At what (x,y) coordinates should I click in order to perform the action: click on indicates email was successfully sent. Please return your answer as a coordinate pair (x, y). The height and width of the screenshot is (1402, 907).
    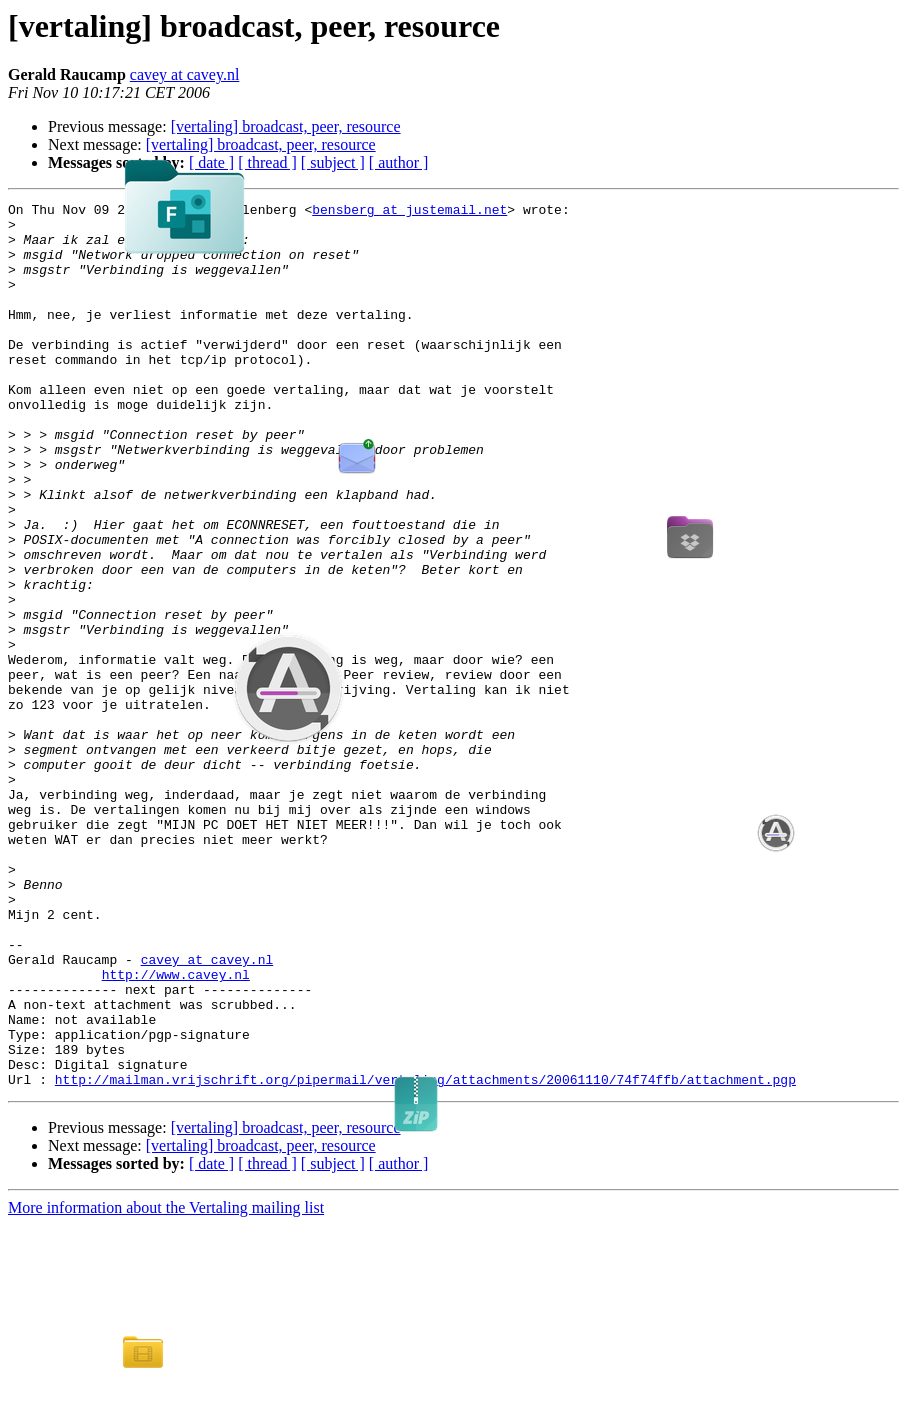
    Looking at the image, I should click on (357, 458).